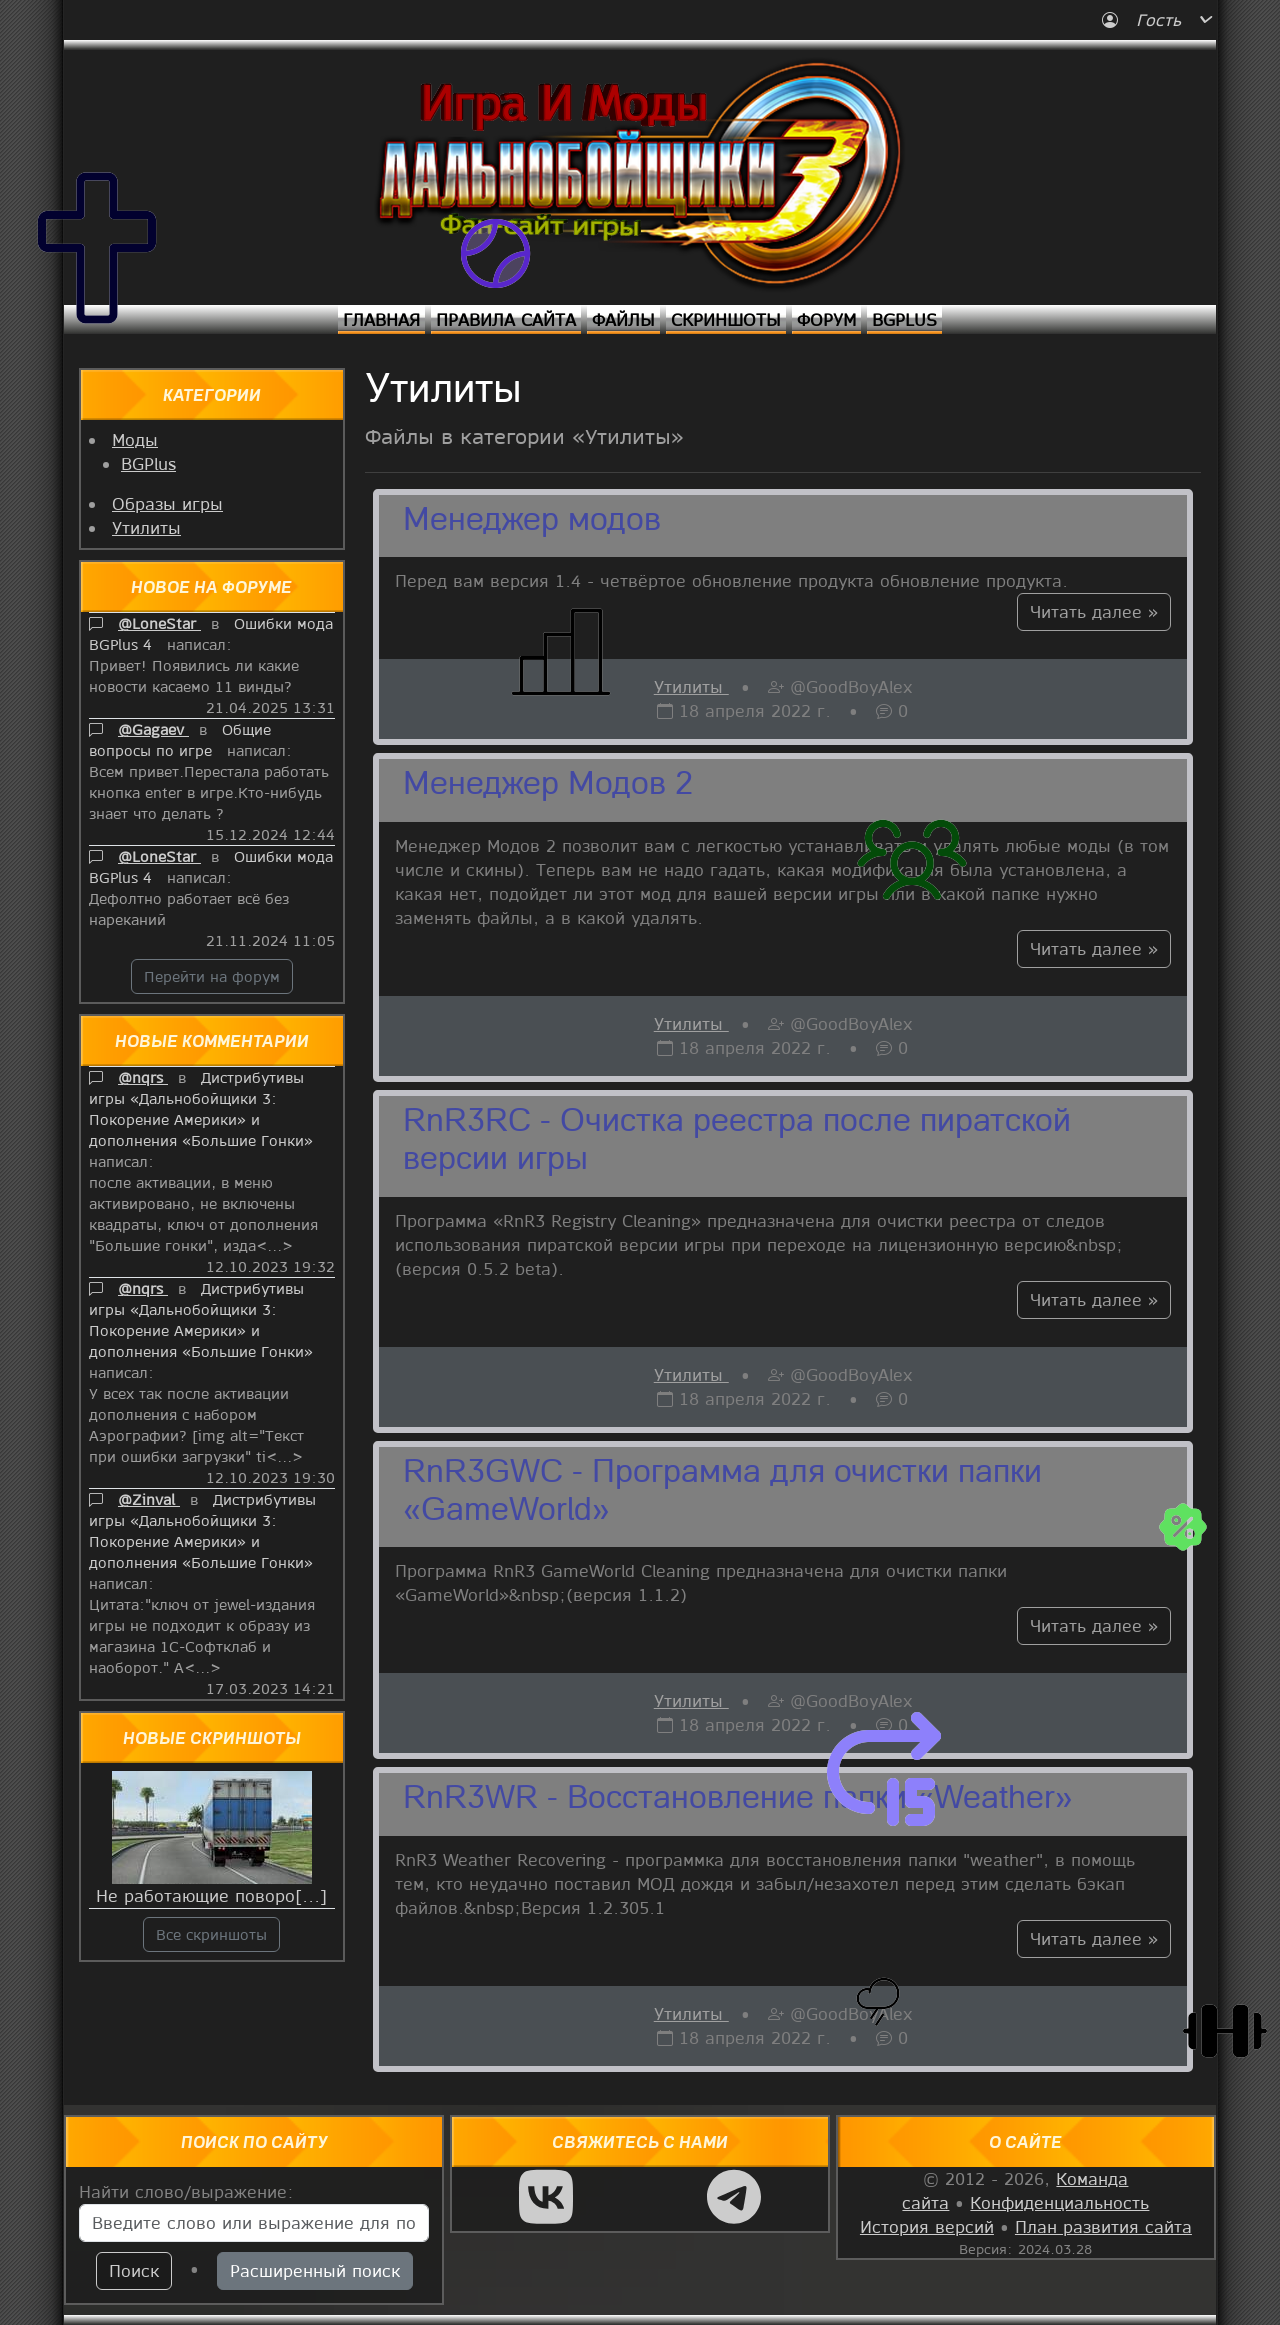  I want to click on skip forward 15 seconds, so click(887, 1772).